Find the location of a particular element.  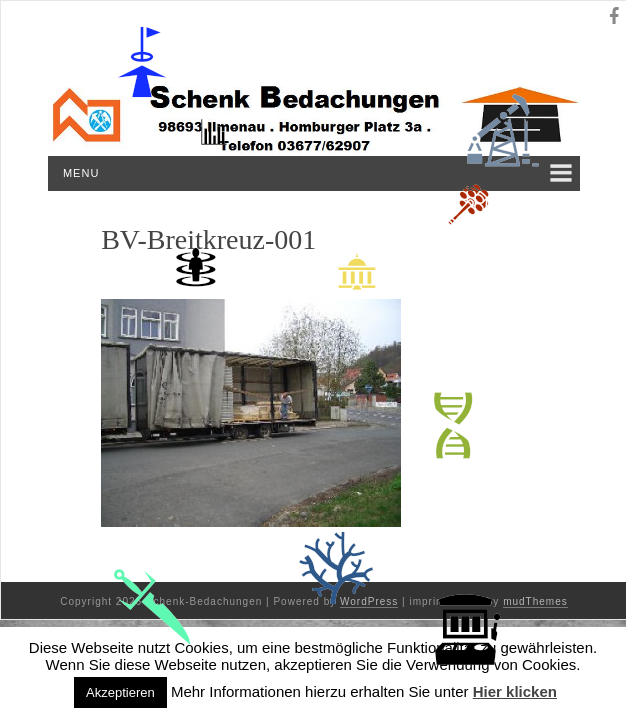

open slot machine game is located at coordinates (465, 629).